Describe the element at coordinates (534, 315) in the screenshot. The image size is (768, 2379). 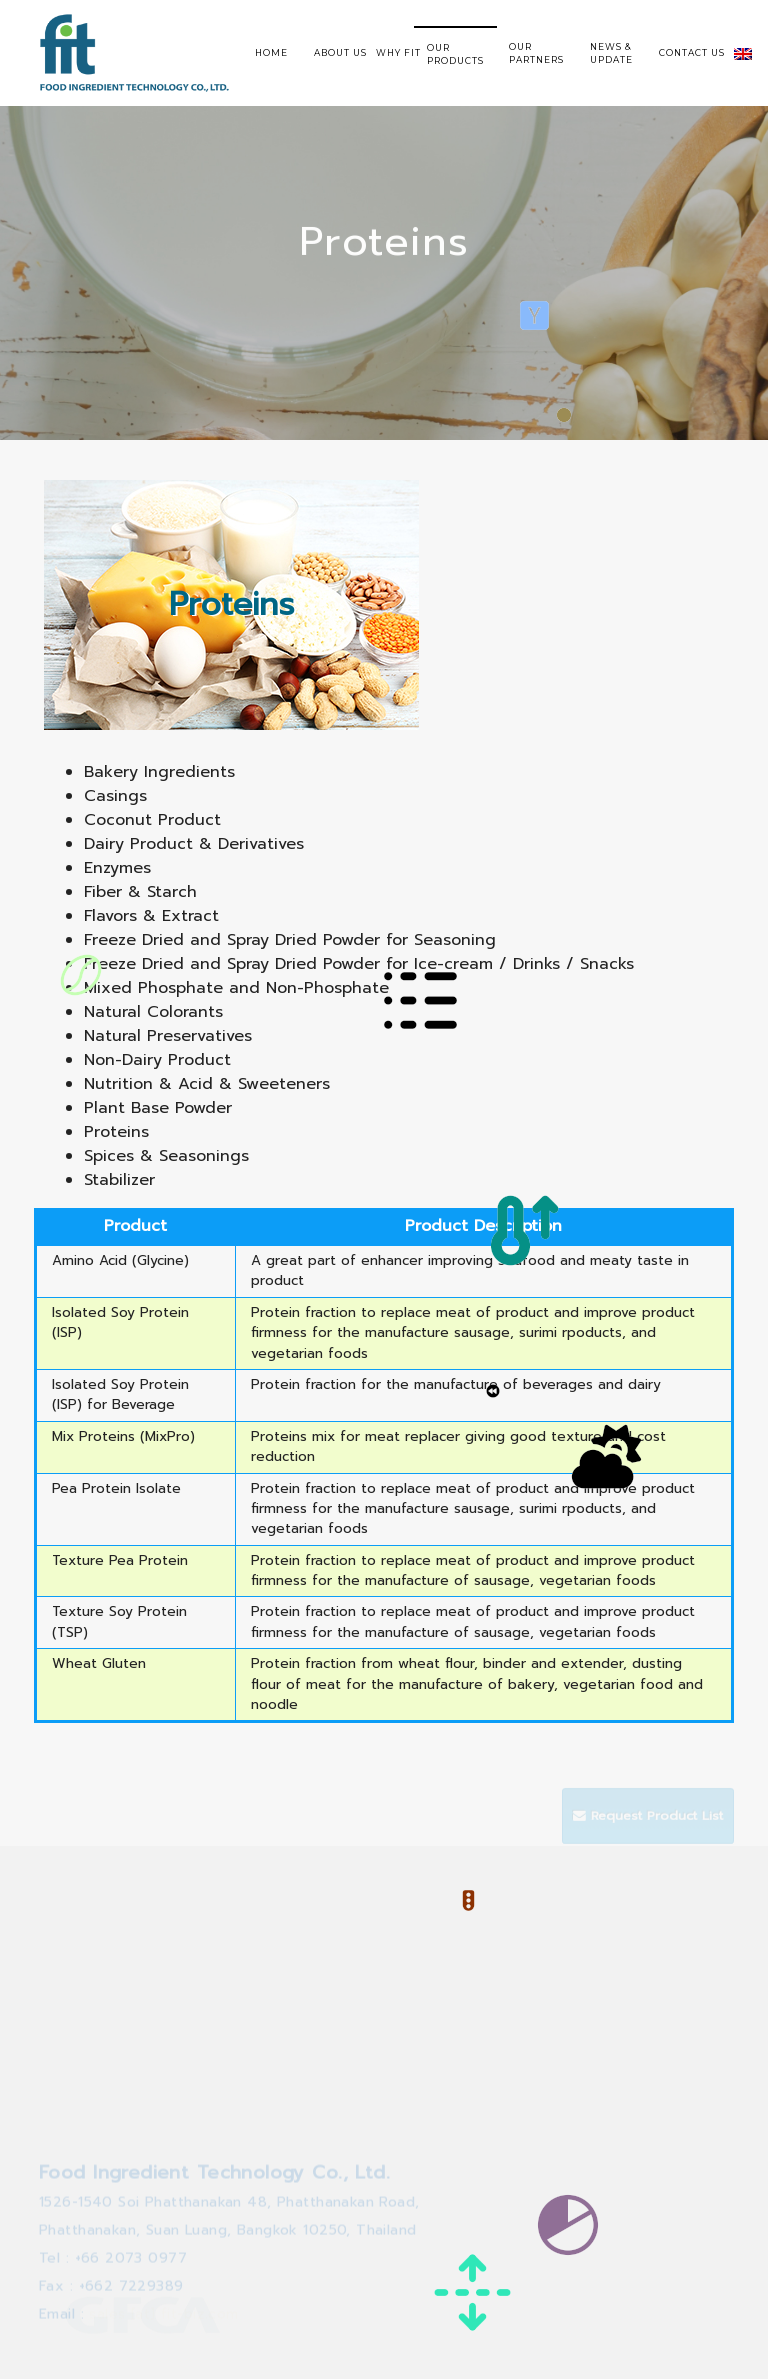
I see `open hacker news` at that location.